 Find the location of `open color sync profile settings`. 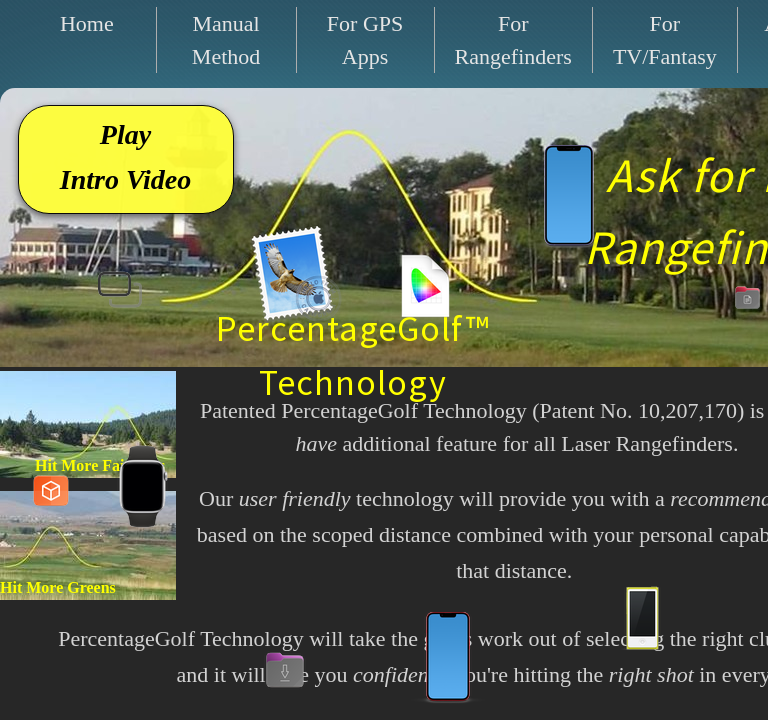

open color sync profile settings is located at coordinates (425, 287).